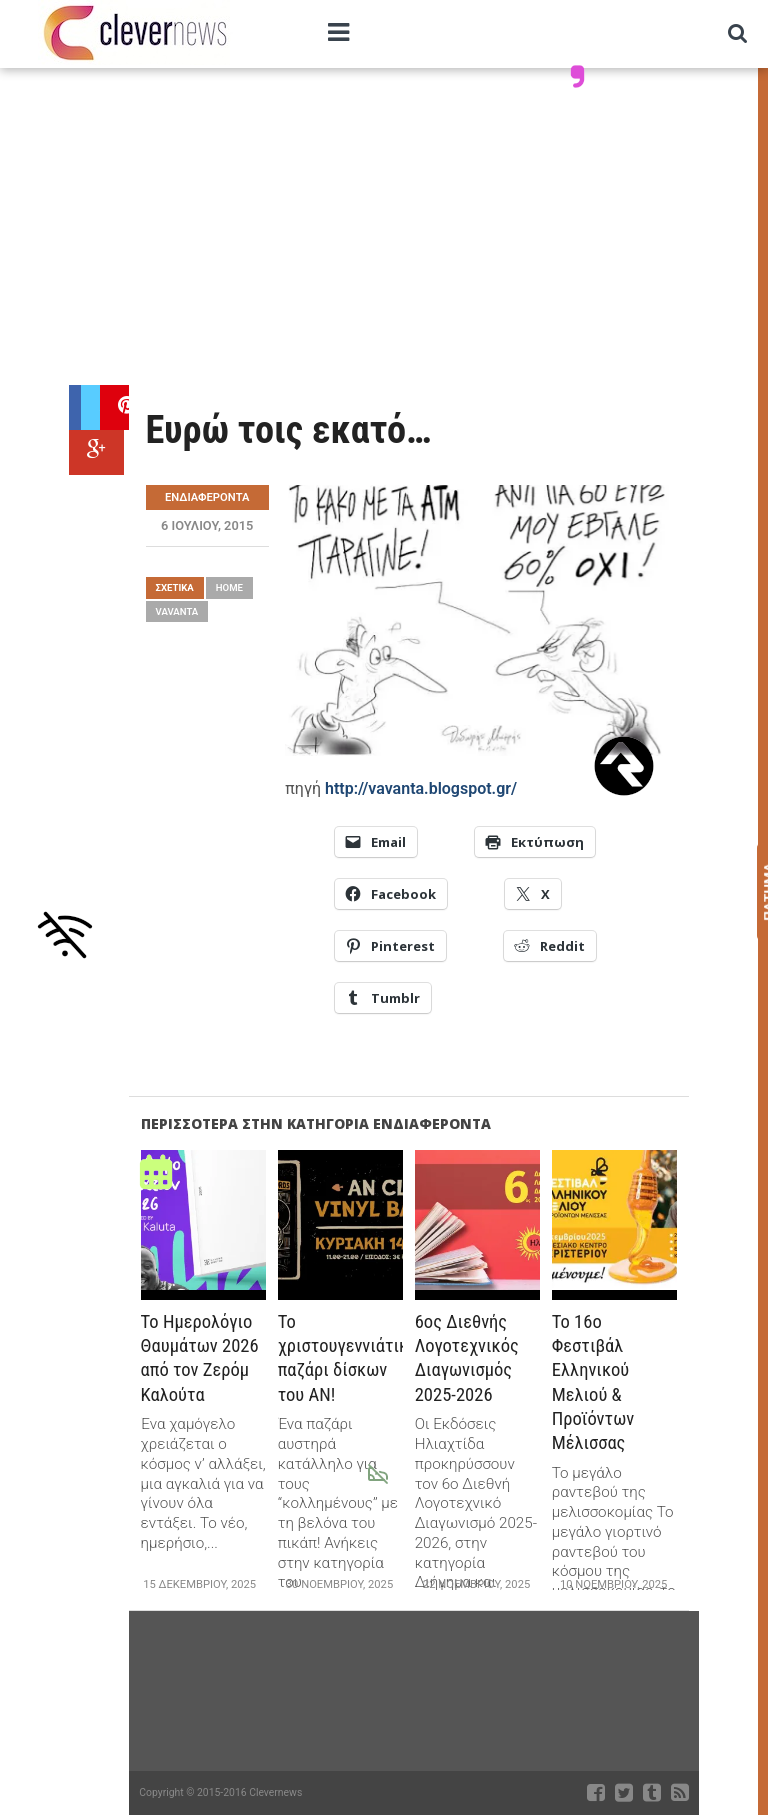  What do you see at coordinates (378, 1474) in the screenshot?
I see `remove footwear required` at bounding box center [378, 1474].